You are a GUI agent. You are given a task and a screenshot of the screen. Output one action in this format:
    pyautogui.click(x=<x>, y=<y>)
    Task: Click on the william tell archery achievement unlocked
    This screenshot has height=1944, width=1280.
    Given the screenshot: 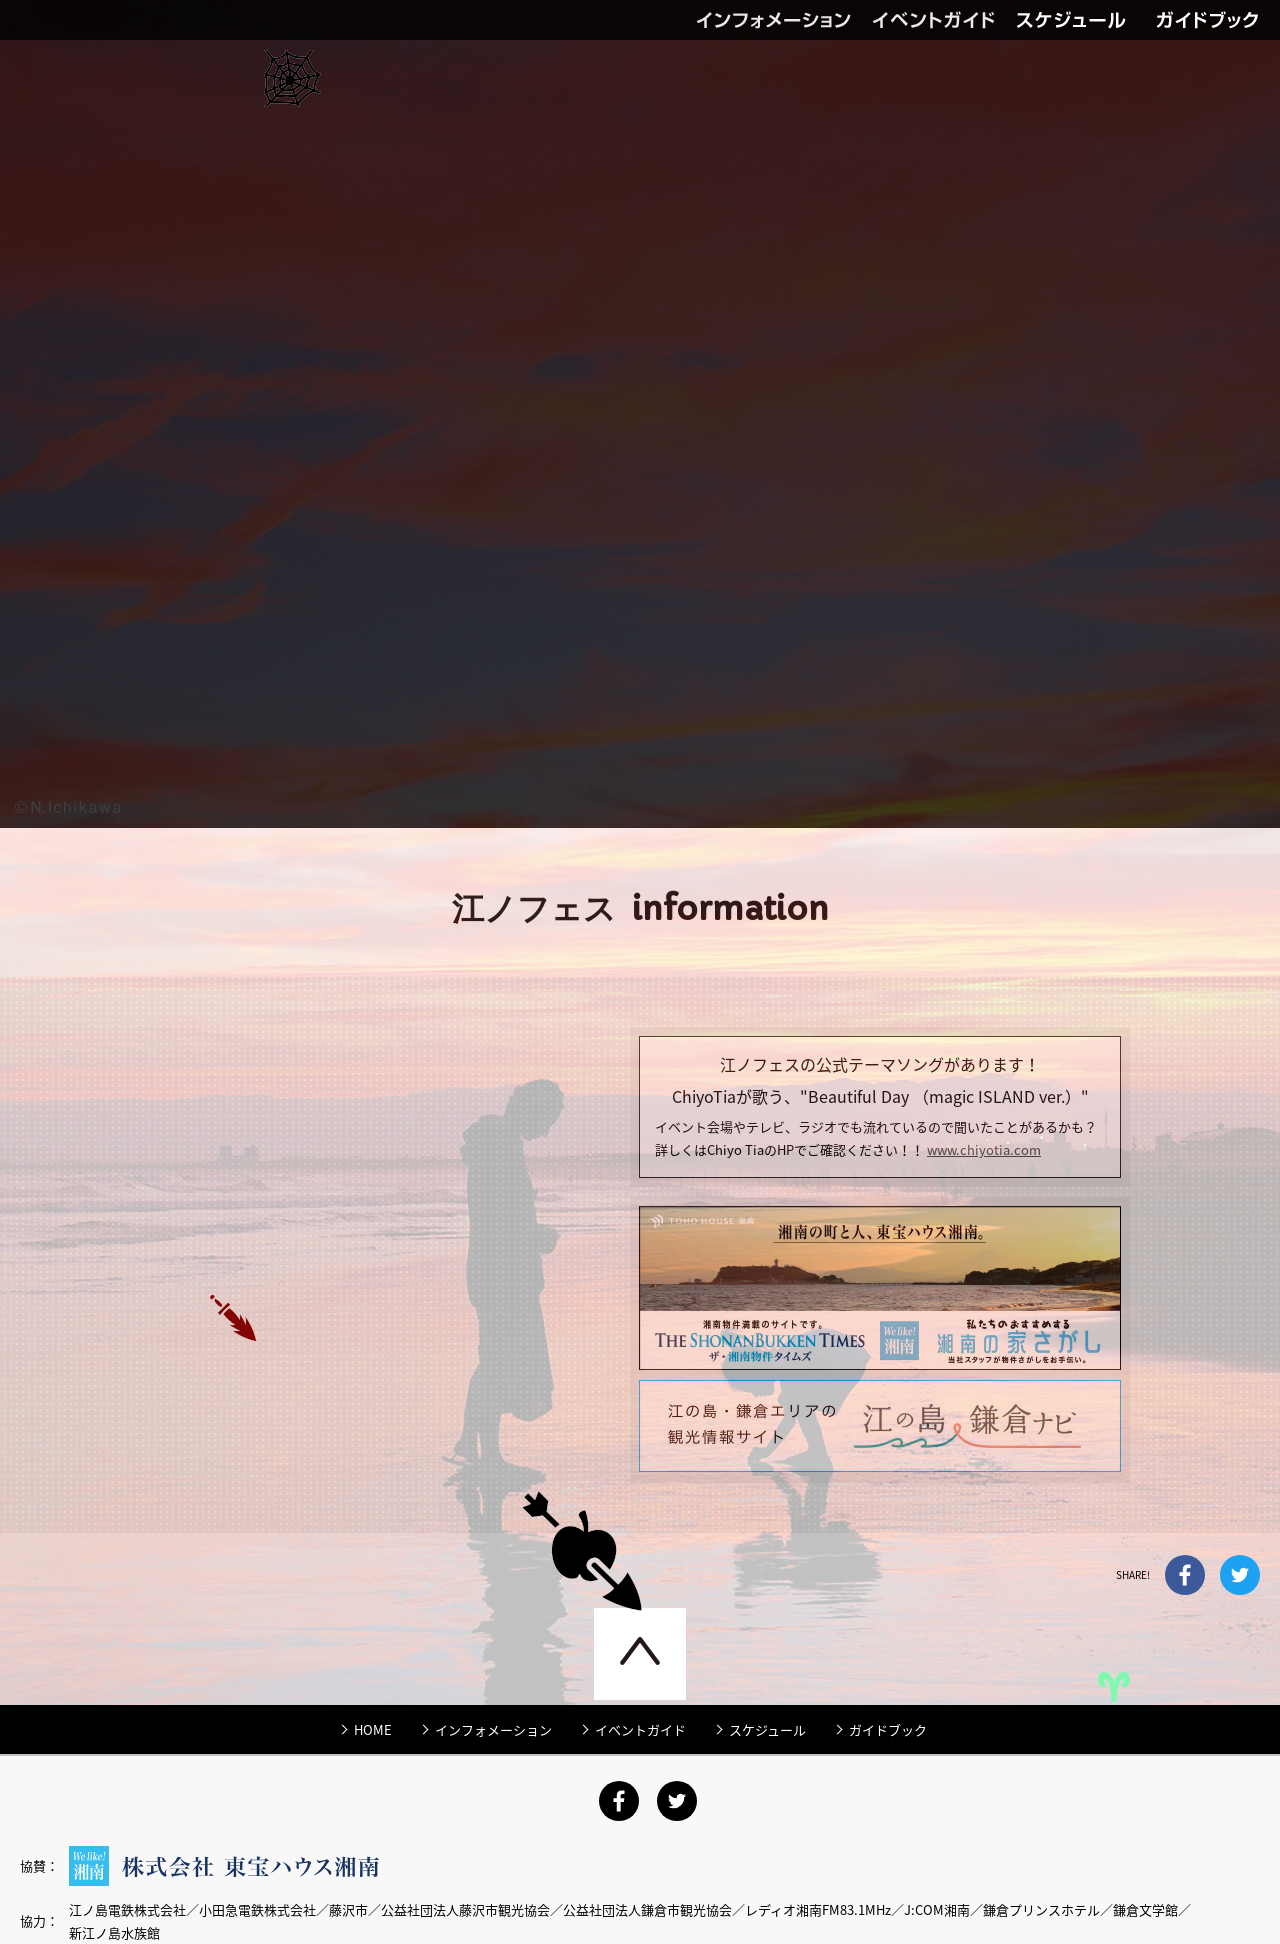 What is the action you would take?
    pyautogui.click(x=581, y=1551)
    